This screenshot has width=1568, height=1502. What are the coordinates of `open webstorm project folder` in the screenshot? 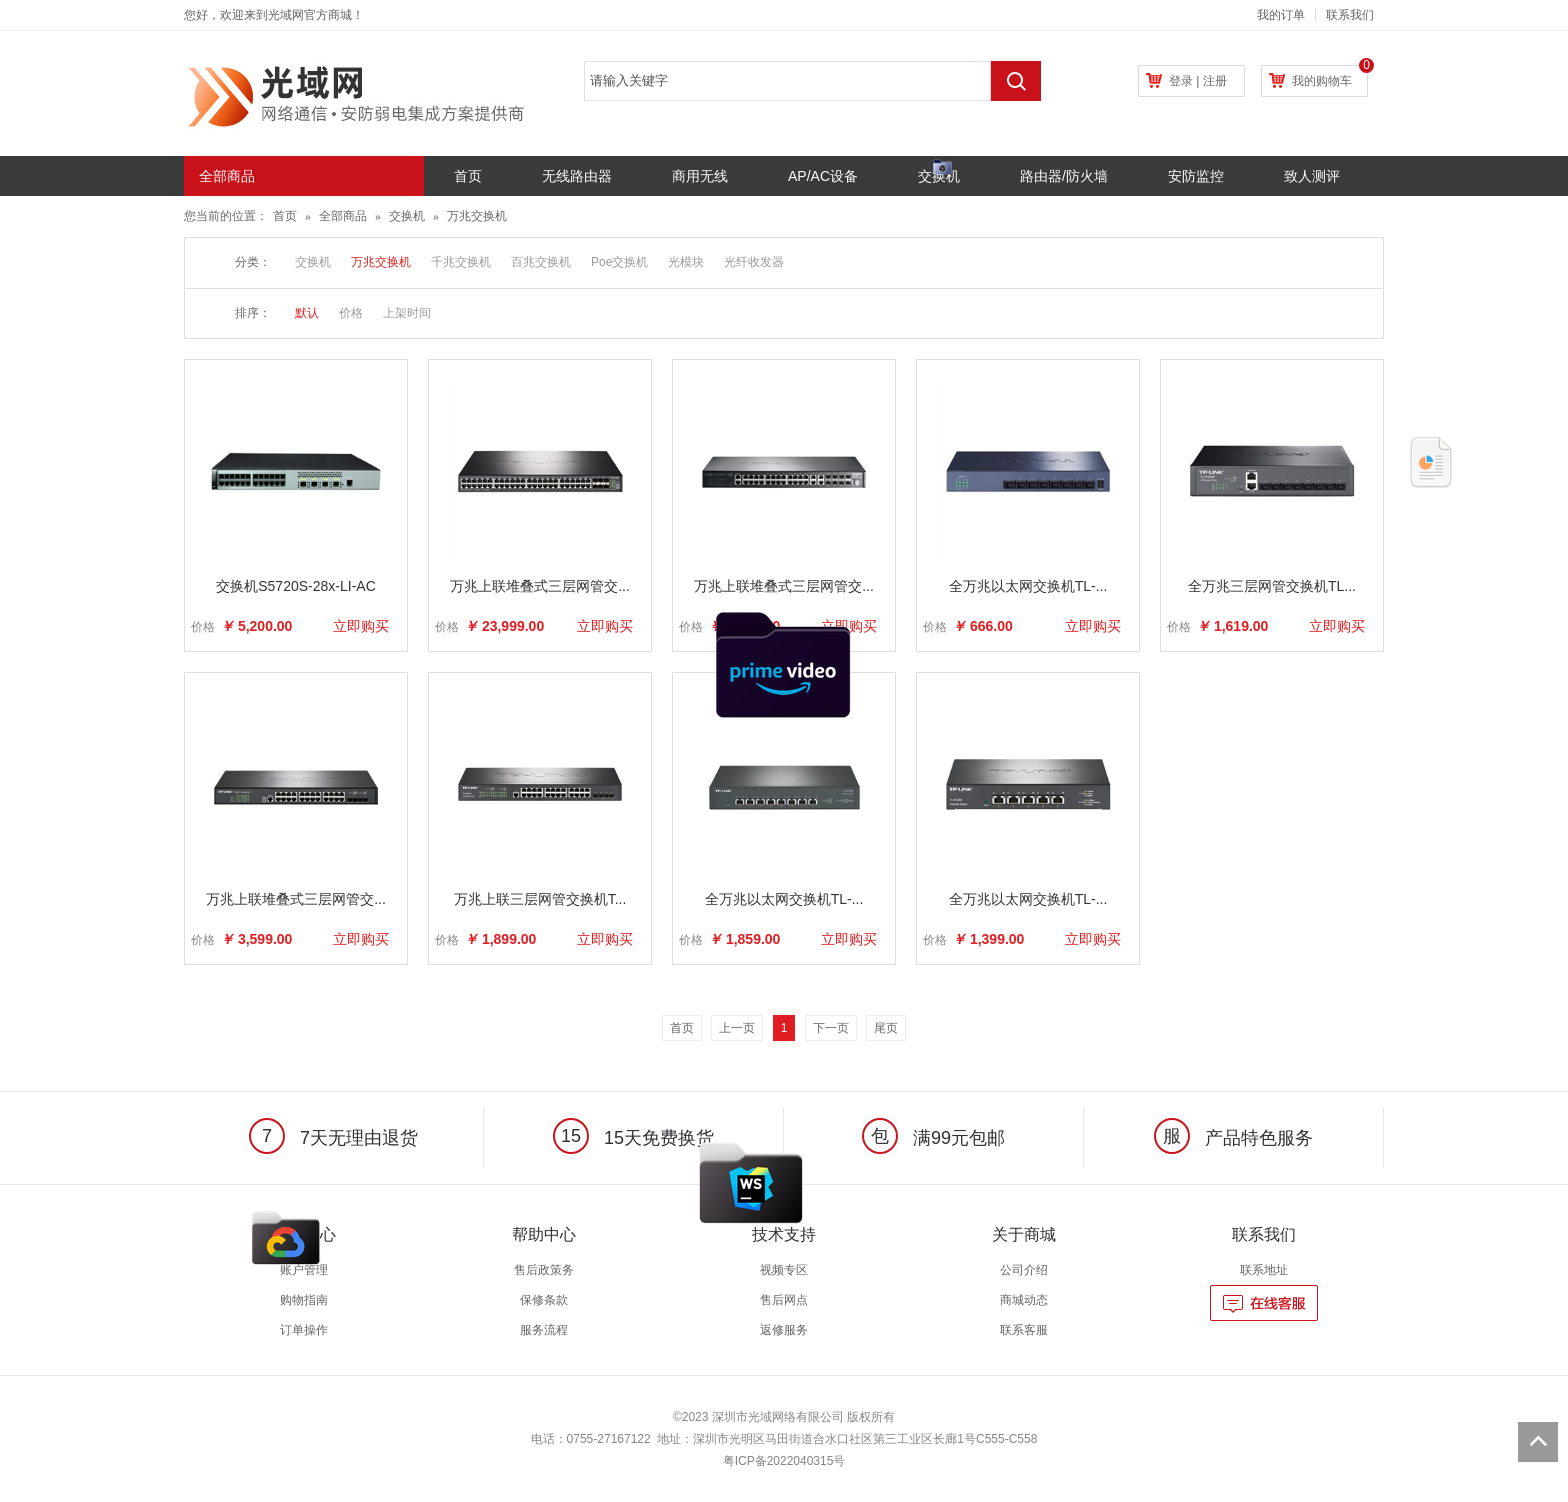 It's located at (750, 1185).